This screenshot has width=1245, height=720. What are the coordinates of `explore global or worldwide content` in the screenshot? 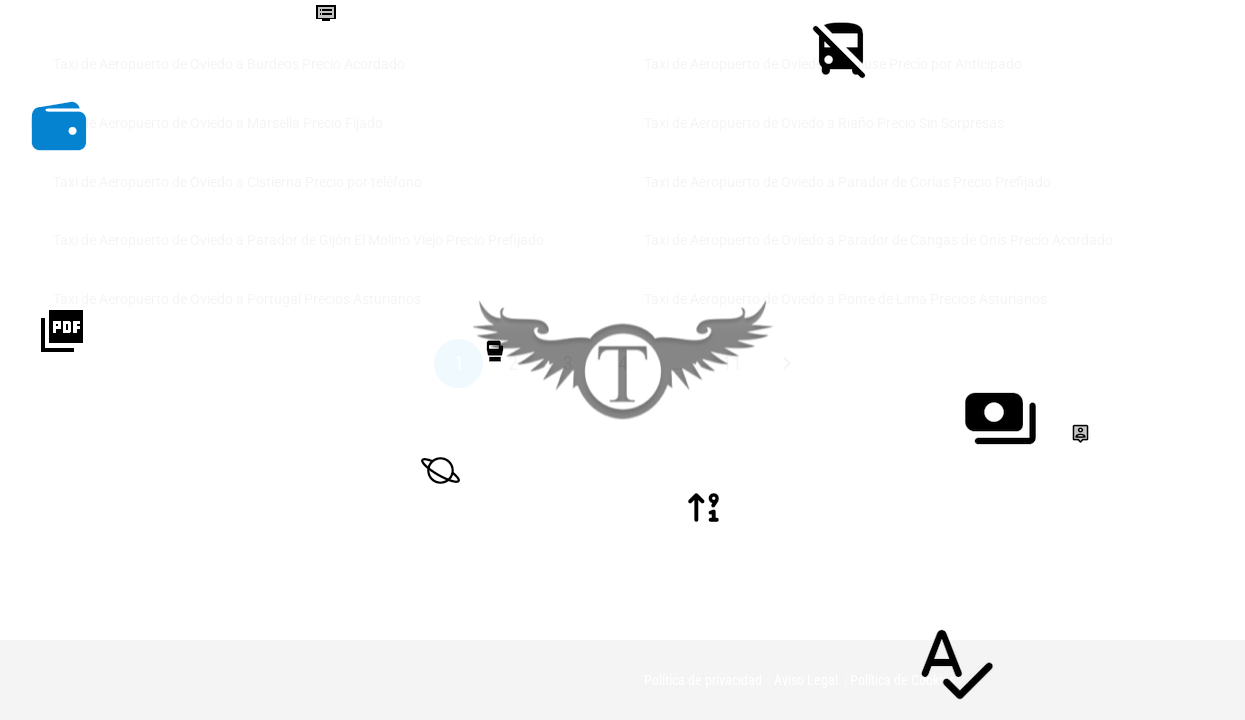 It's located at (440, 470).